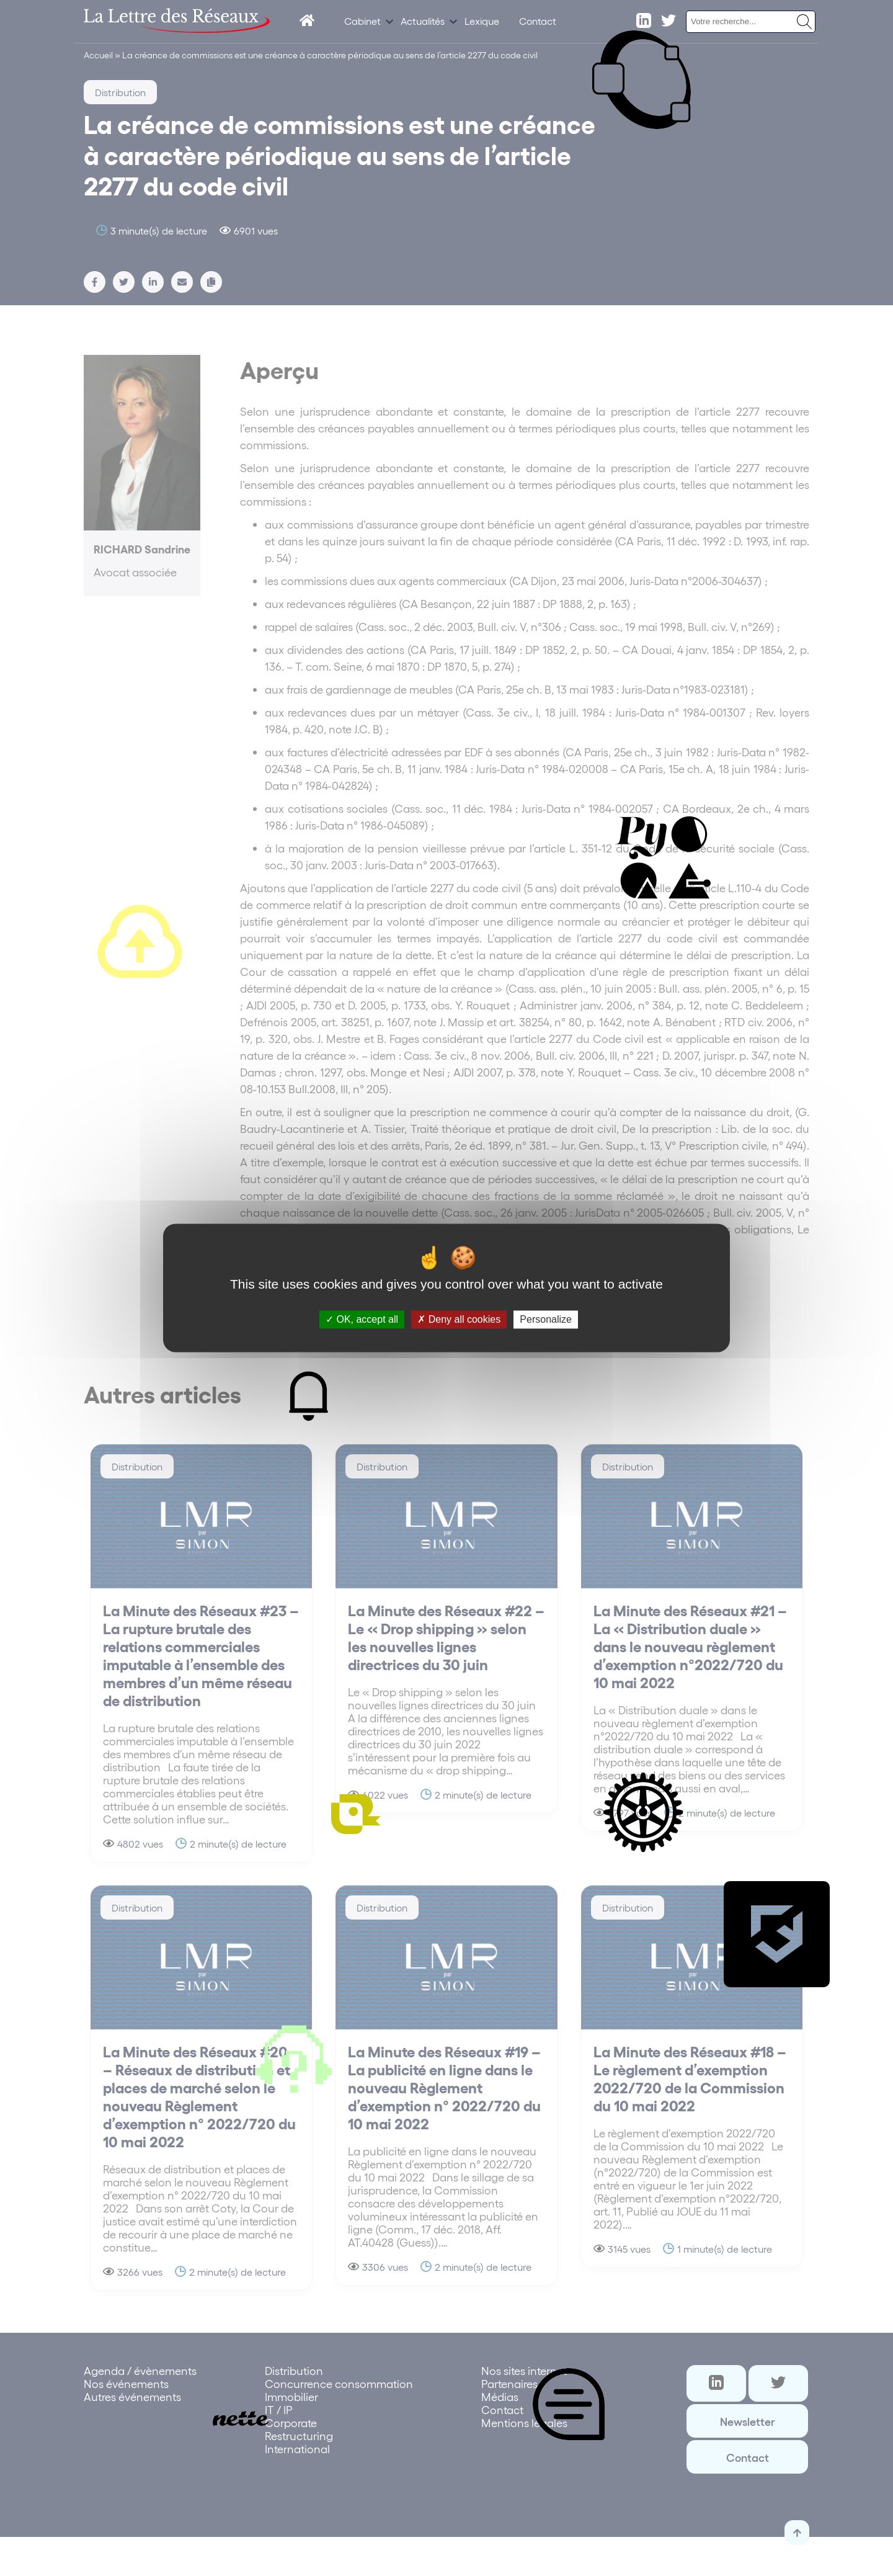 The image size is (893, 2576). I want to click on open GNU Octave application, so click(641, 79).